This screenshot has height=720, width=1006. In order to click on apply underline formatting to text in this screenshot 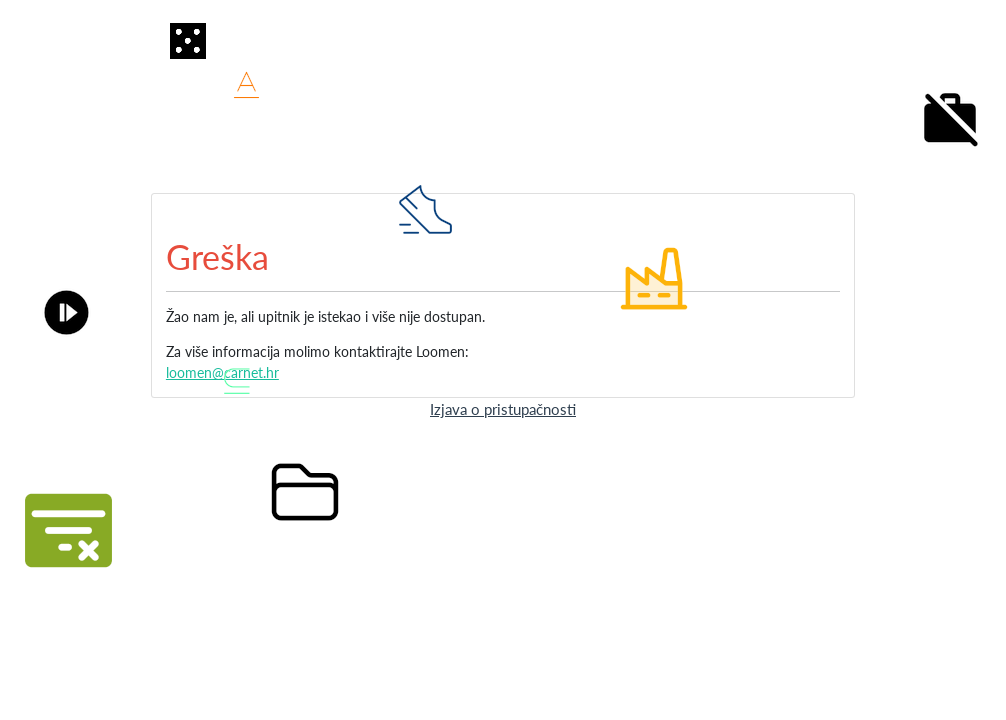, I will do `click(246, 85)`.